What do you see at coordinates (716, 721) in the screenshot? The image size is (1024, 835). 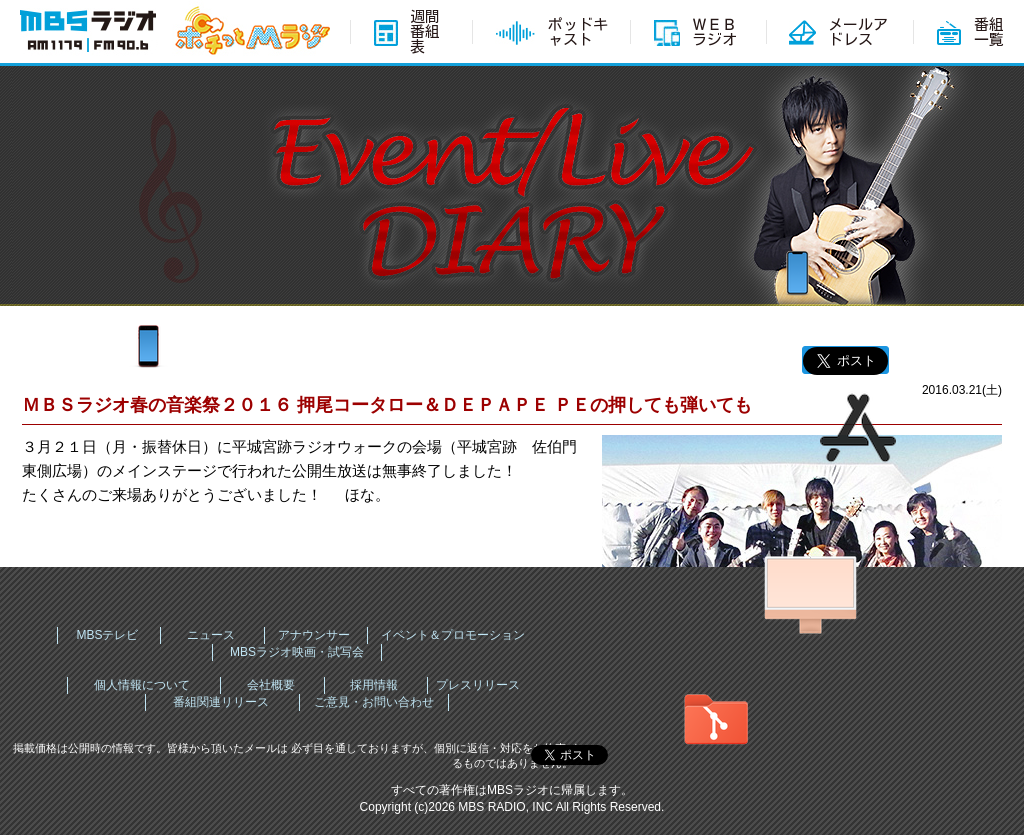 I see `open git repository folder` at bounding box center [716, 721].